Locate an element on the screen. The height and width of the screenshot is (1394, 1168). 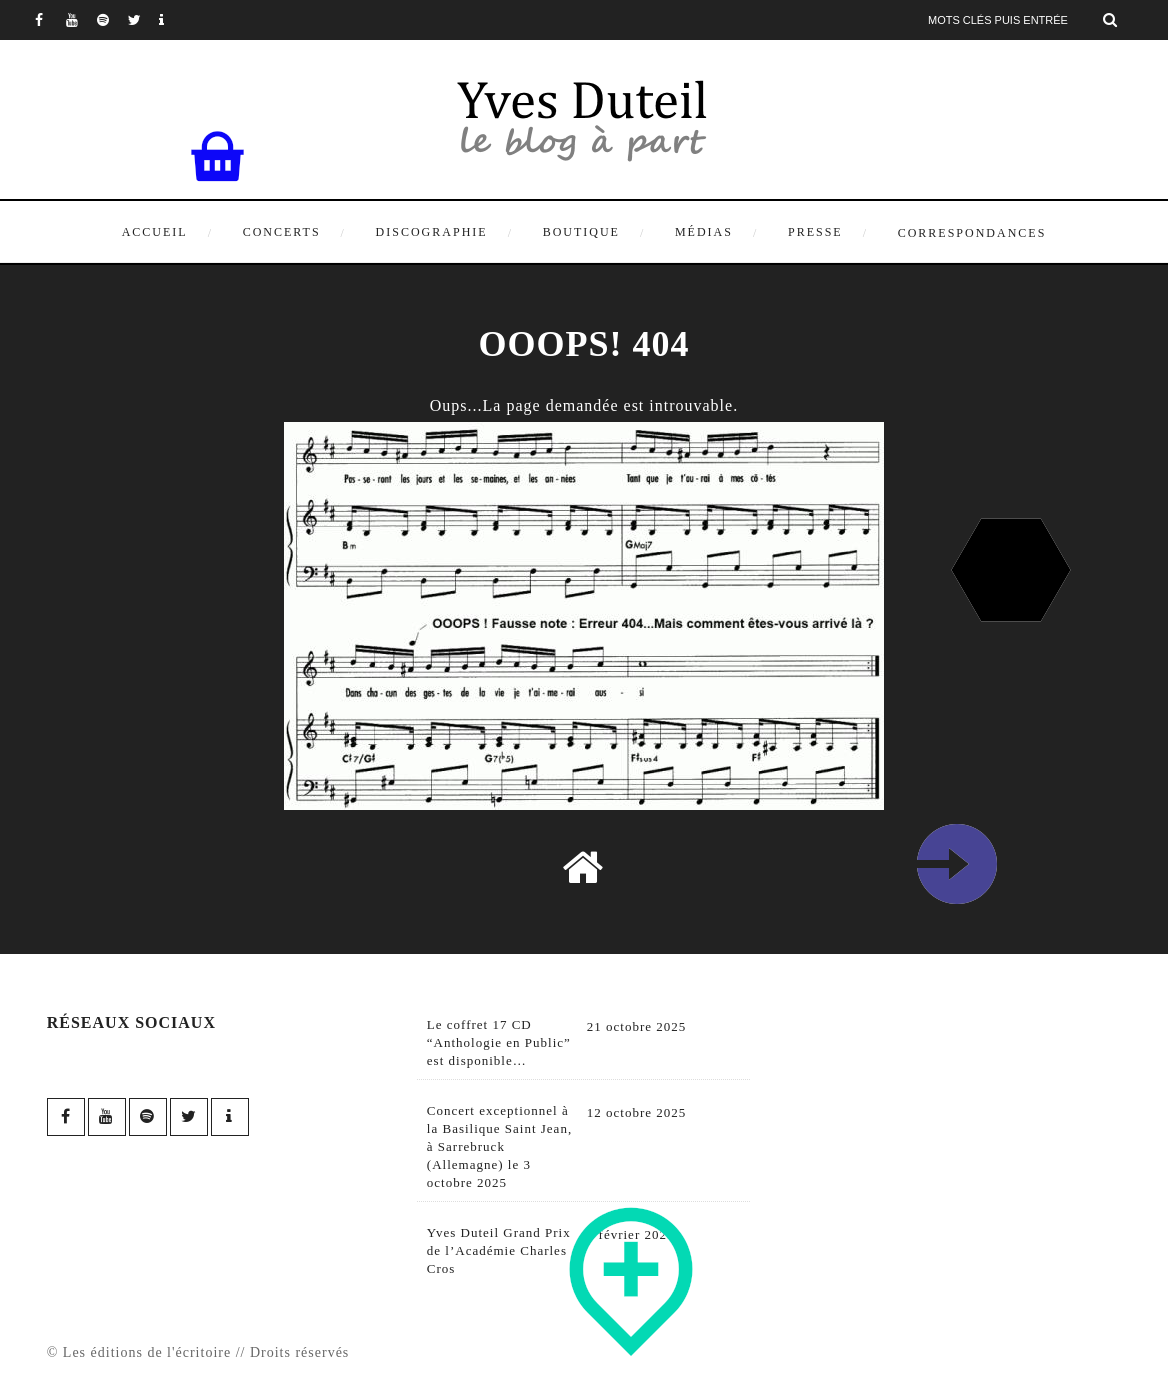
add a new location pin is located at coordinates (631, 1276).